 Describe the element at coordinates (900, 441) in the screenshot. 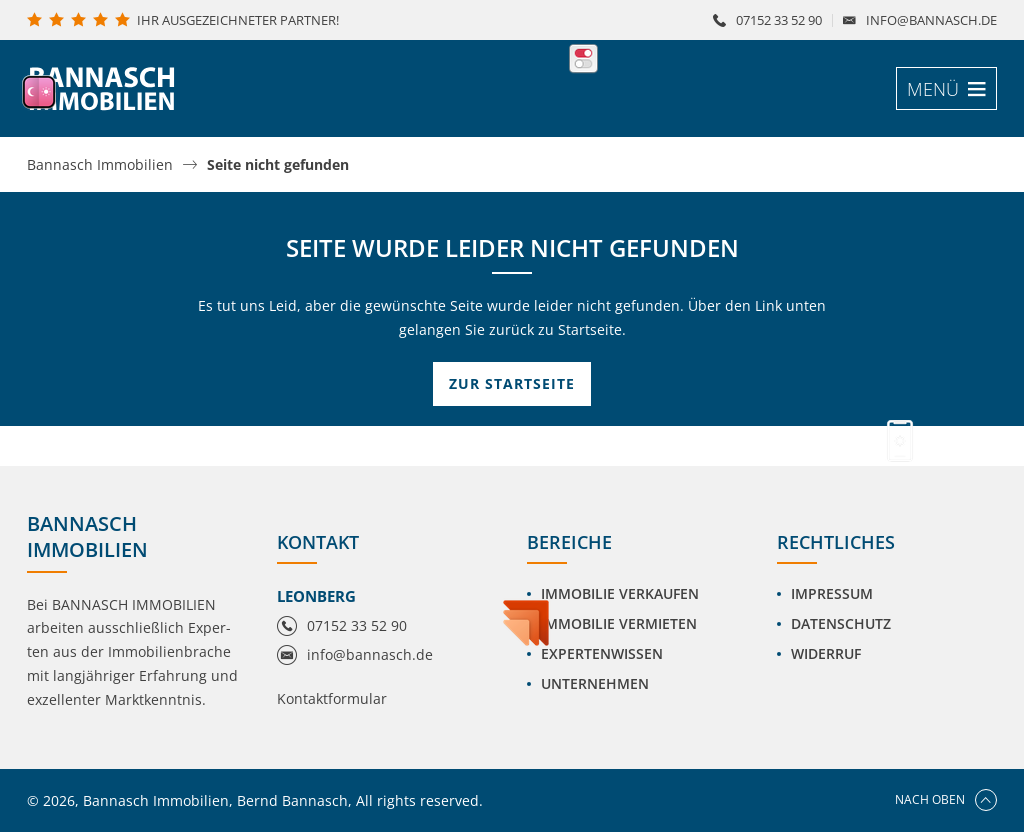

I see `indicates kde connect is running in the system tray` at that location.